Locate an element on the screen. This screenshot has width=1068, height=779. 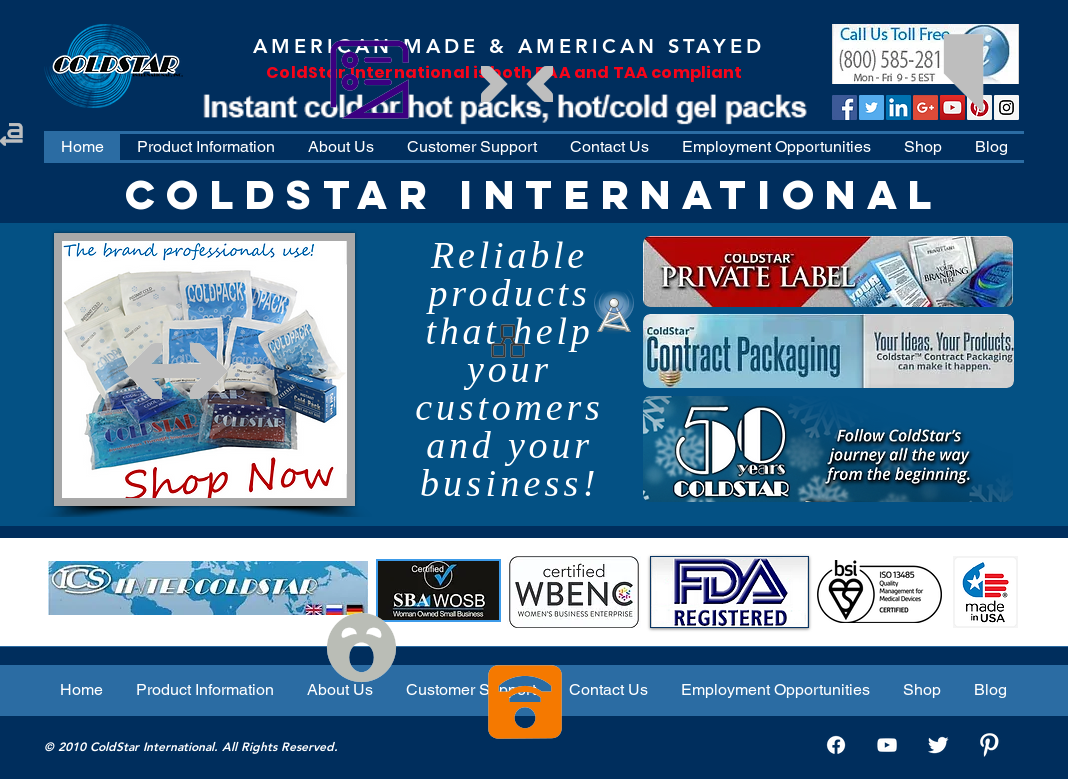
indicates user is tired or bored is located at coordinates (361, 647).